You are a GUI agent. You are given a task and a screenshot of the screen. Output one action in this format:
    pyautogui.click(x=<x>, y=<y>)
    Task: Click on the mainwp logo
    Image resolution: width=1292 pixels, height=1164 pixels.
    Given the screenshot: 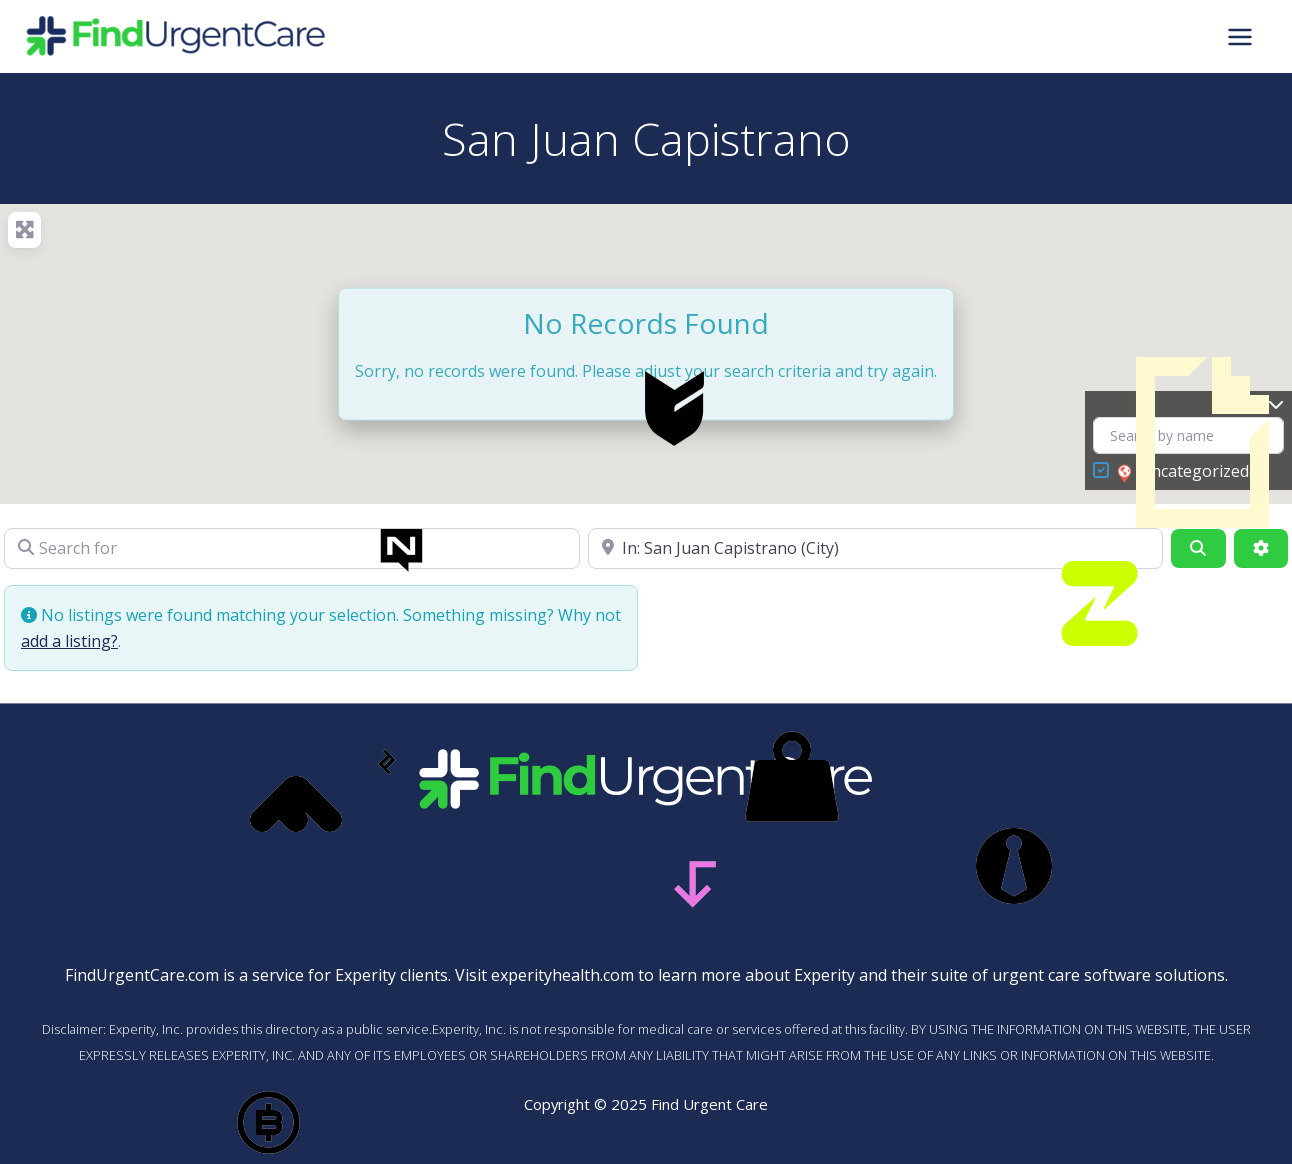 What is the action you would take?
    pyautogui.click(x=1014, y=866)
    